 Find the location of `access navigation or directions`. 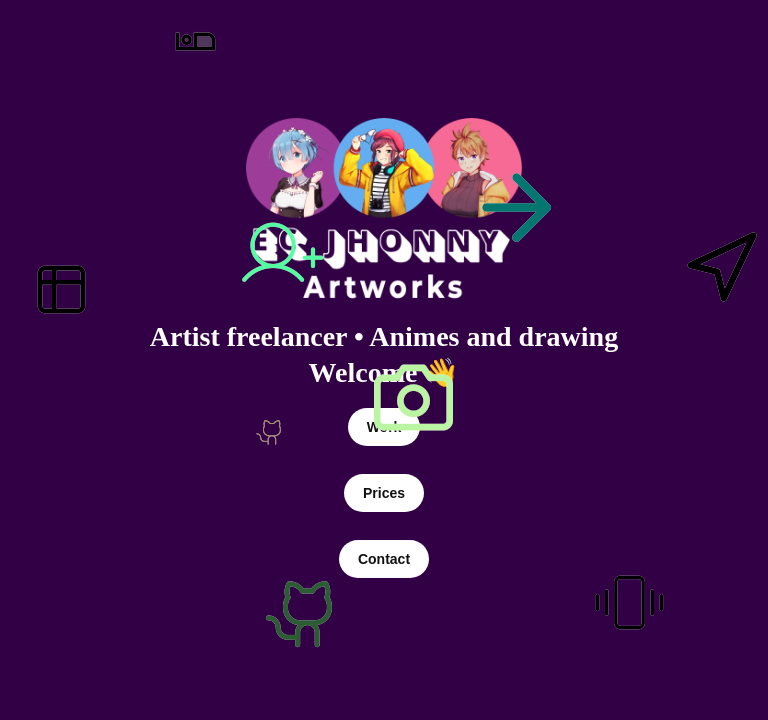

access navigation or directions is located at coordinates (720, 268).